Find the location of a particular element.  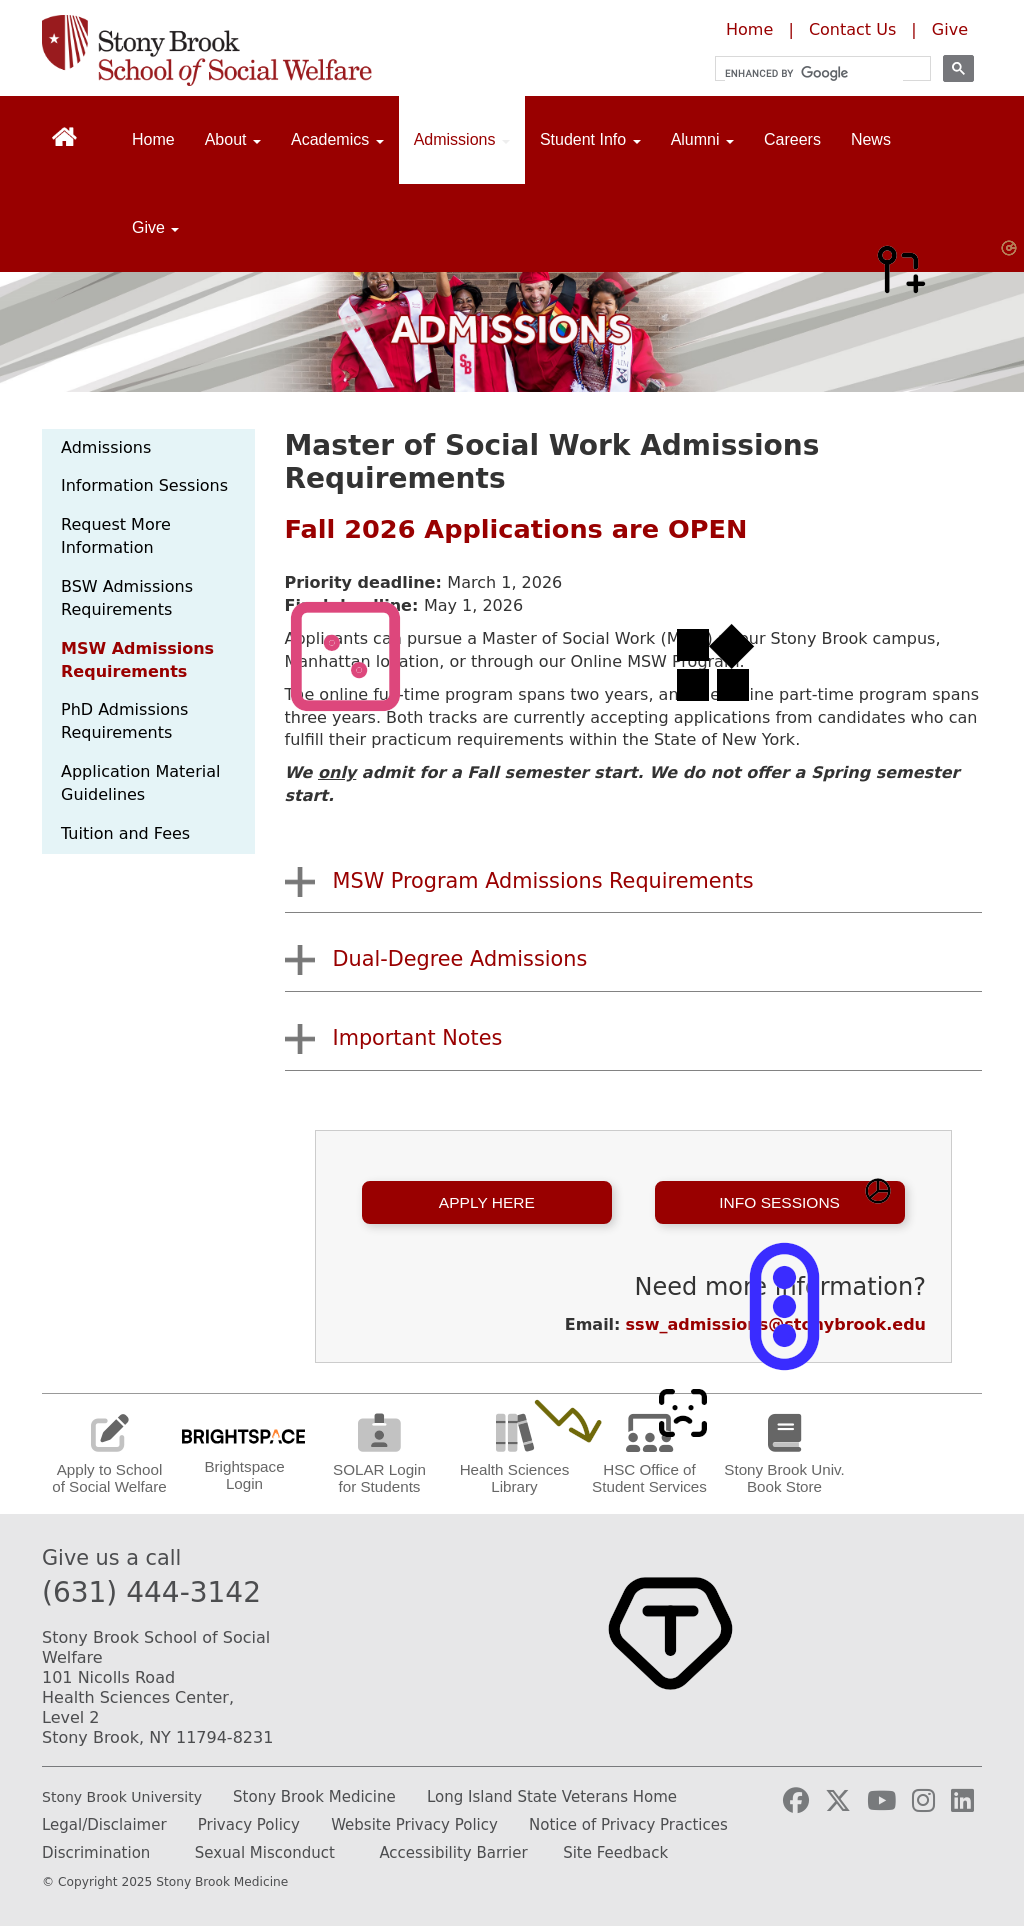

view pie chart analytics is located at coordinates (878, 1191).